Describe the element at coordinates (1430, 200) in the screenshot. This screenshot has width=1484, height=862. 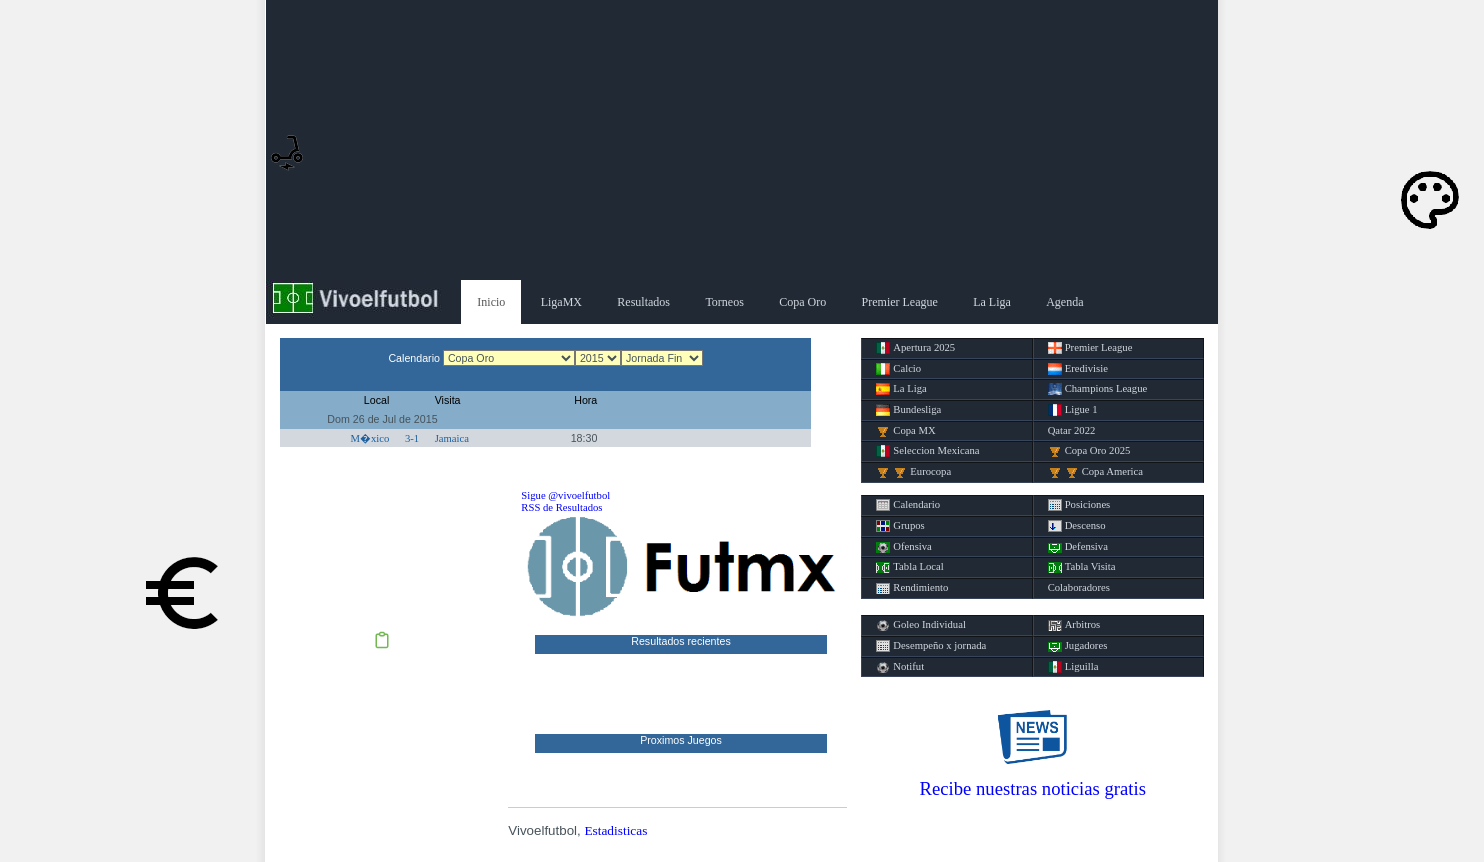
I see `access color or theme customization options` at that location.